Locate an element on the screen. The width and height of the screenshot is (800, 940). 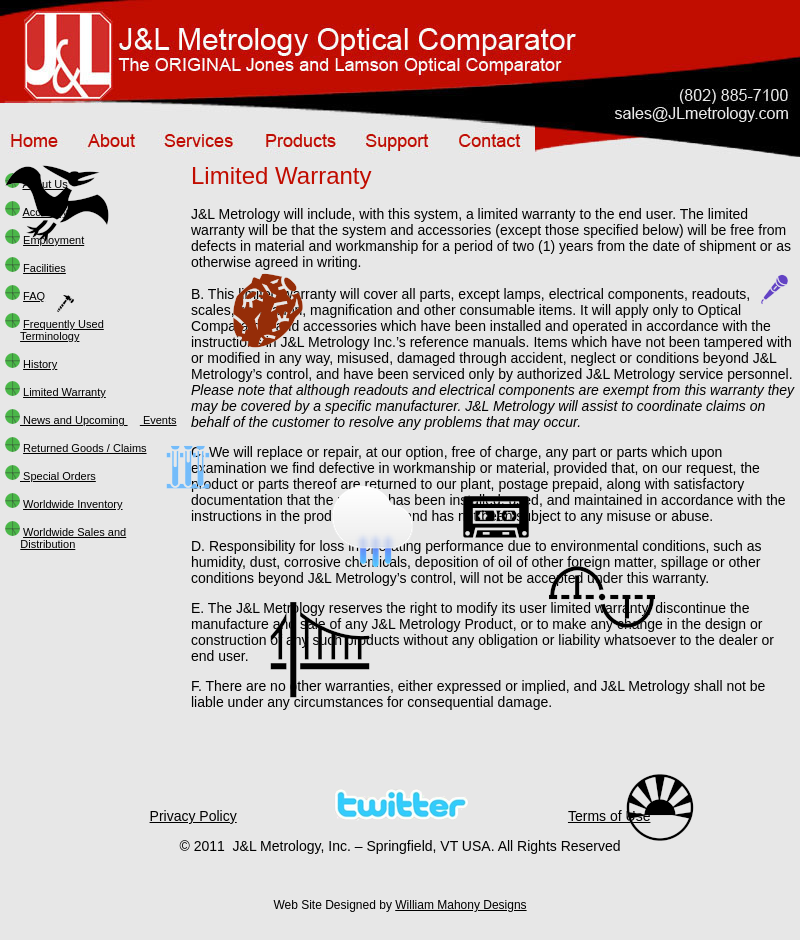
tap to start voice recording is located at coordinates (773, 289).